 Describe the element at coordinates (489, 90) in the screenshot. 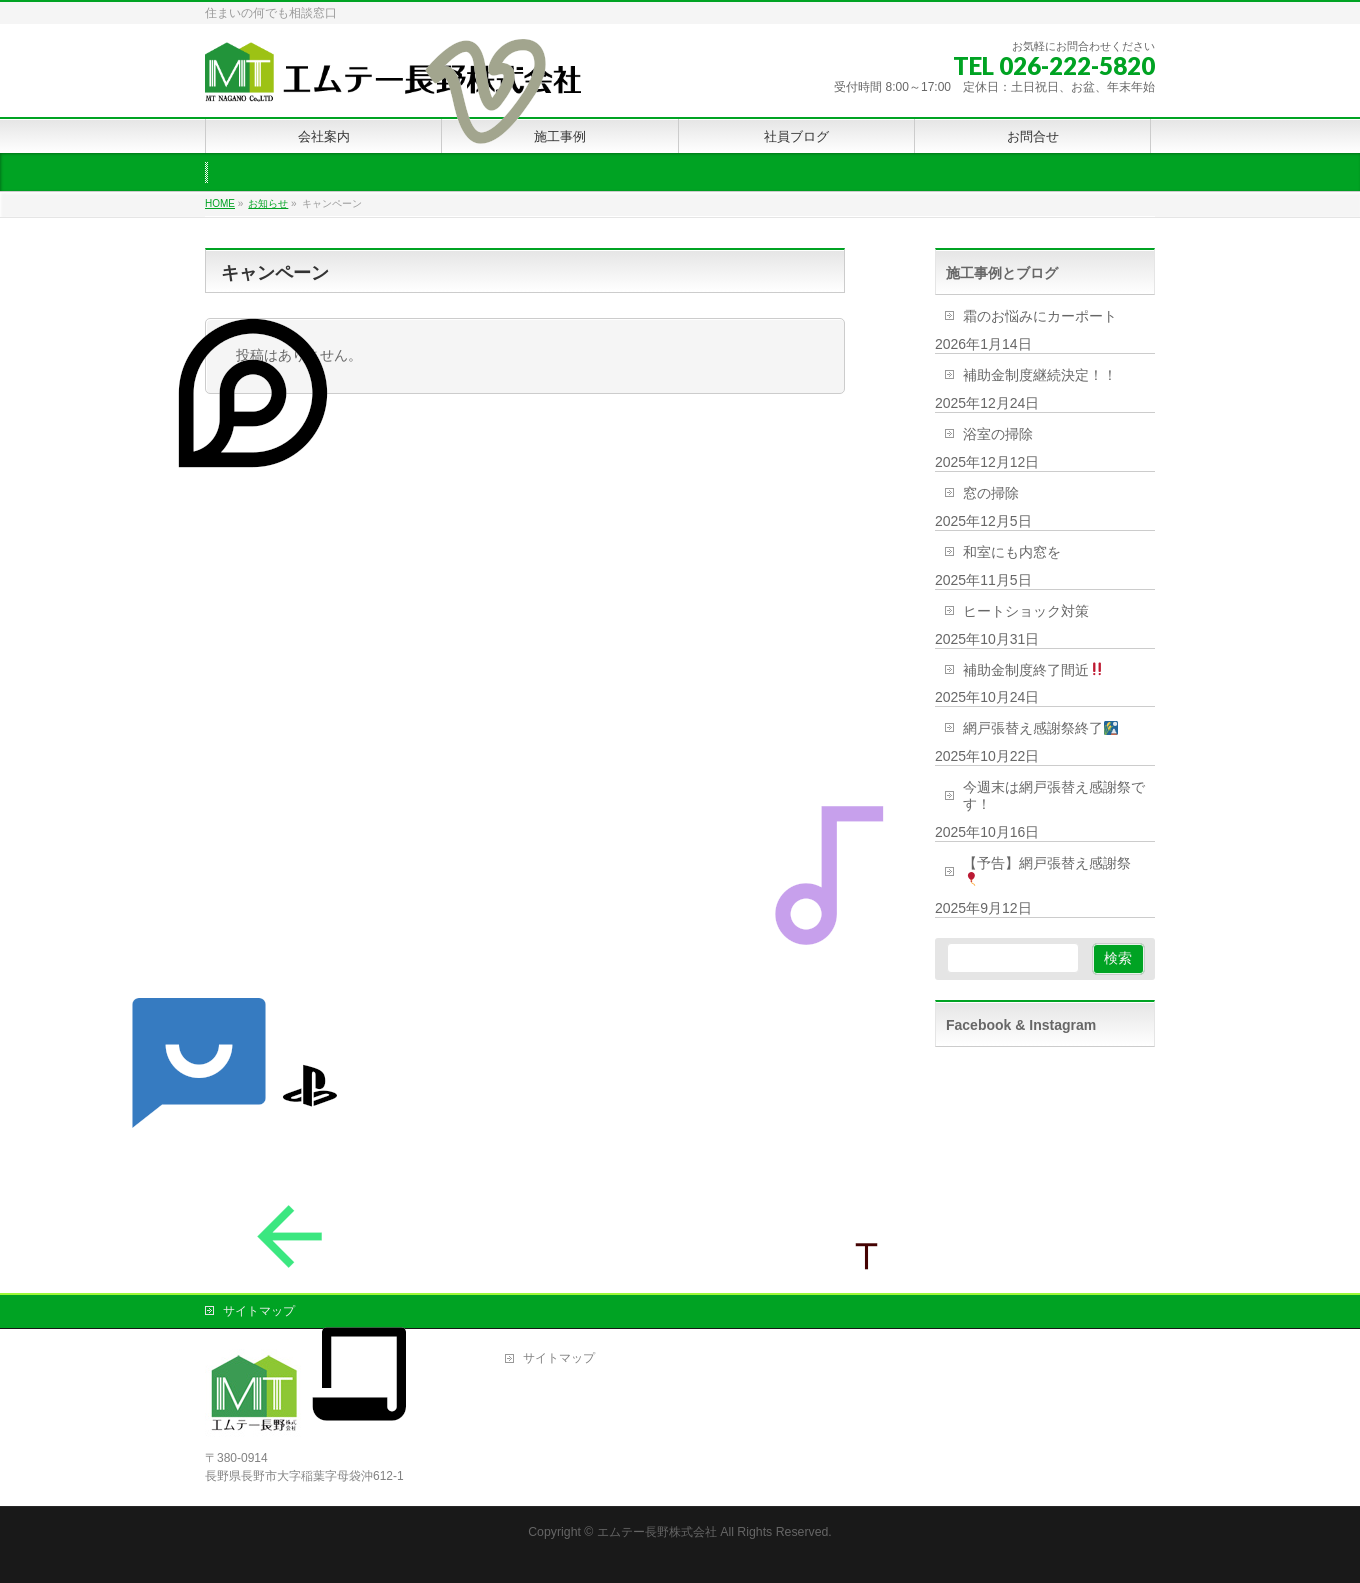

I see `open vimeo app` at that location.